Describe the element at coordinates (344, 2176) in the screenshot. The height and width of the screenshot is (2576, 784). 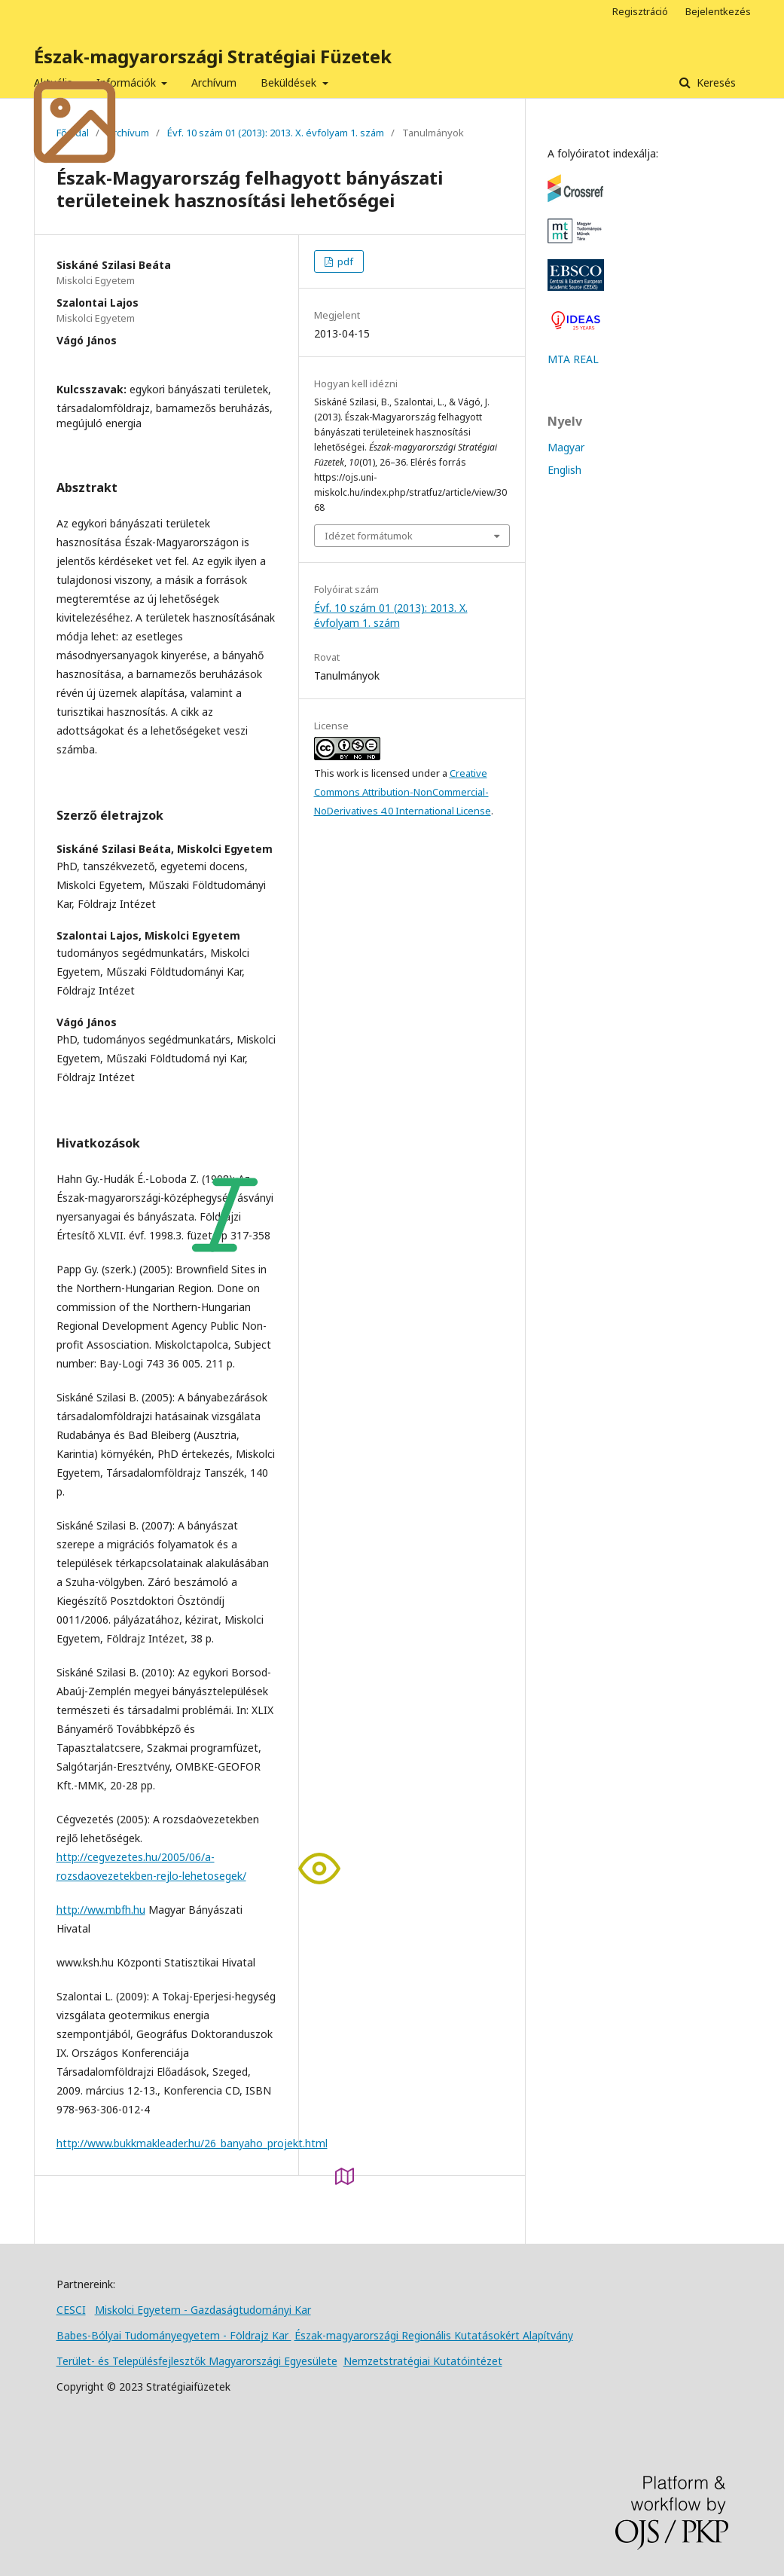
I see `view map or navigation` at that location.